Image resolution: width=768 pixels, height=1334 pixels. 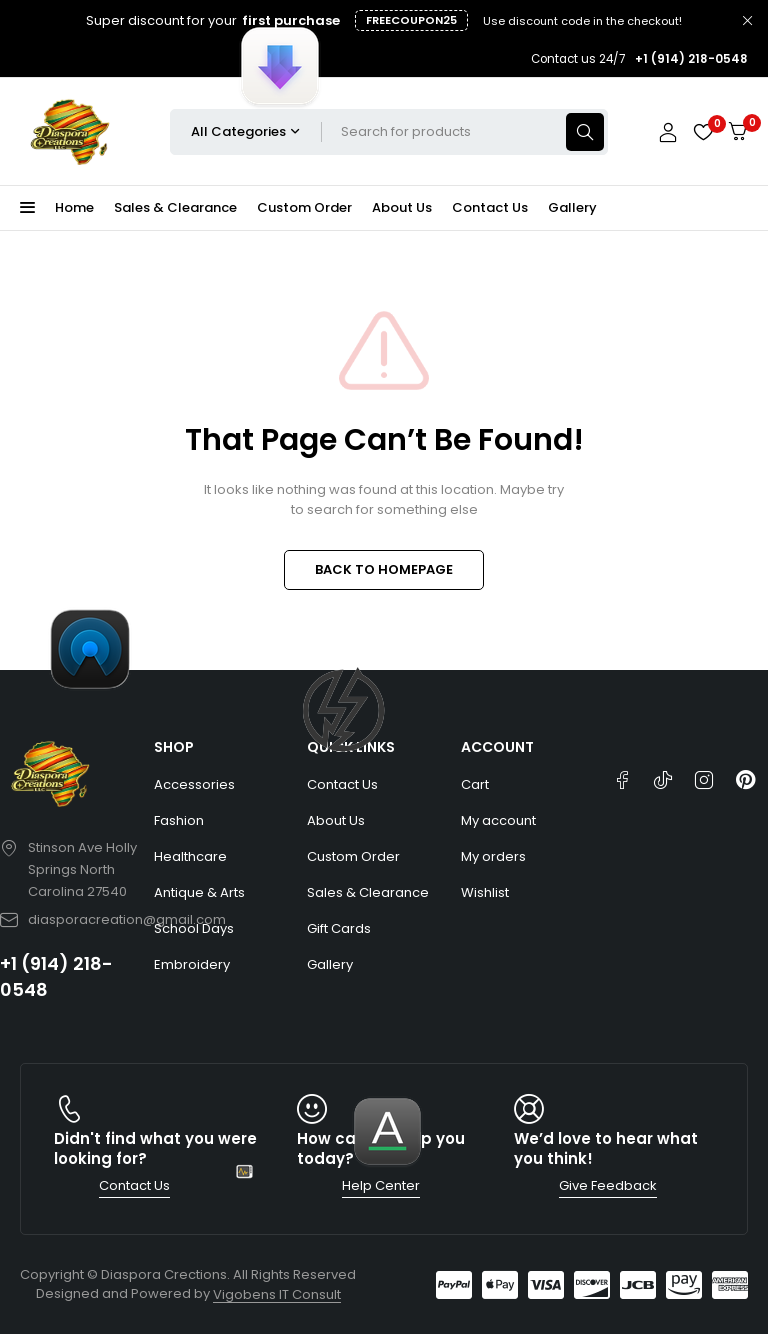 What do you see at coordinates (90, 649) in the screenshot?
I see `open airdrop to share files wirelessly` at bounding box center [90, 649].